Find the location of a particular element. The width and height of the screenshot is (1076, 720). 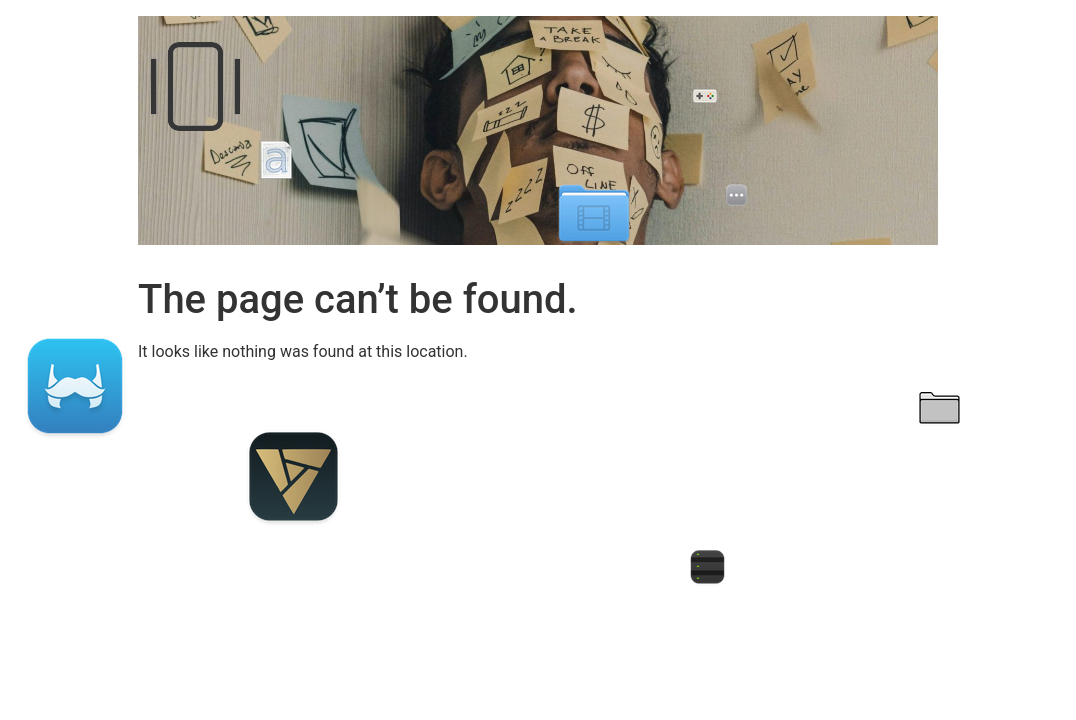

access multitasking or window management settings is located at coordinates (195, 86).